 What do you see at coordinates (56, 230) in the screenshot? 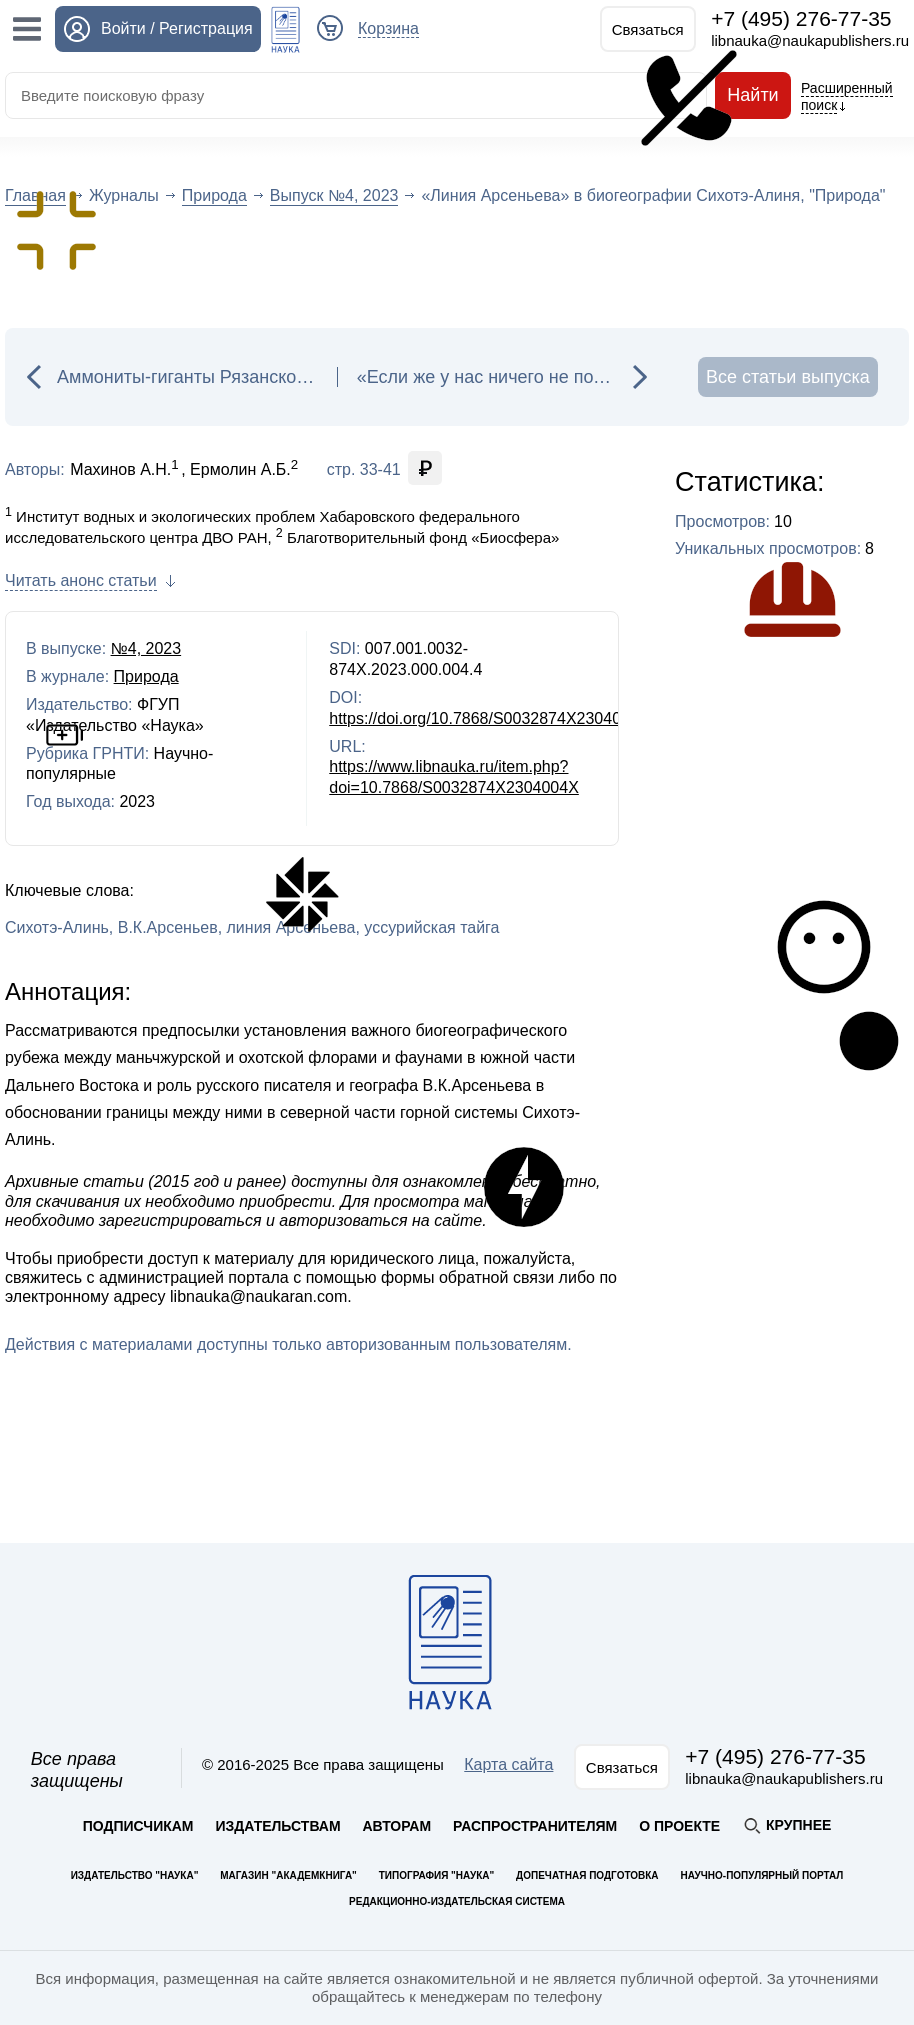
I see `exit fullscreen mode` at bounding box center [56, 230].